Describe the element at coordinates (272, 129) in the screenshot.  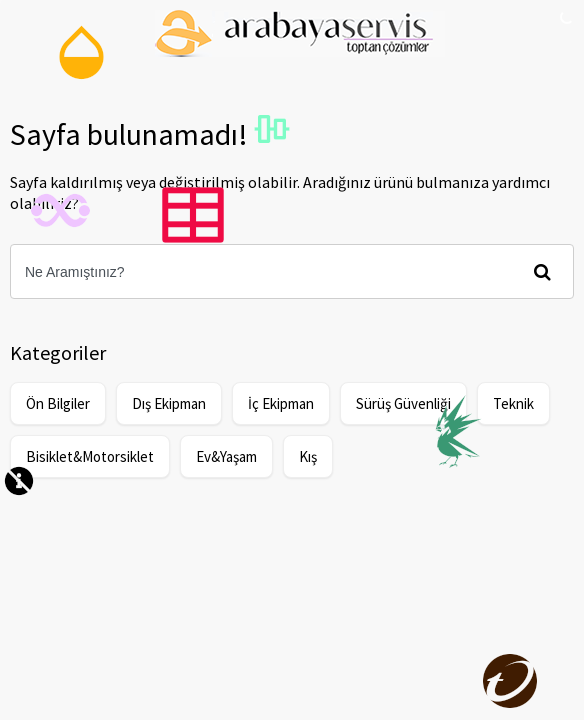
I see `align items to vertical center` at that location.